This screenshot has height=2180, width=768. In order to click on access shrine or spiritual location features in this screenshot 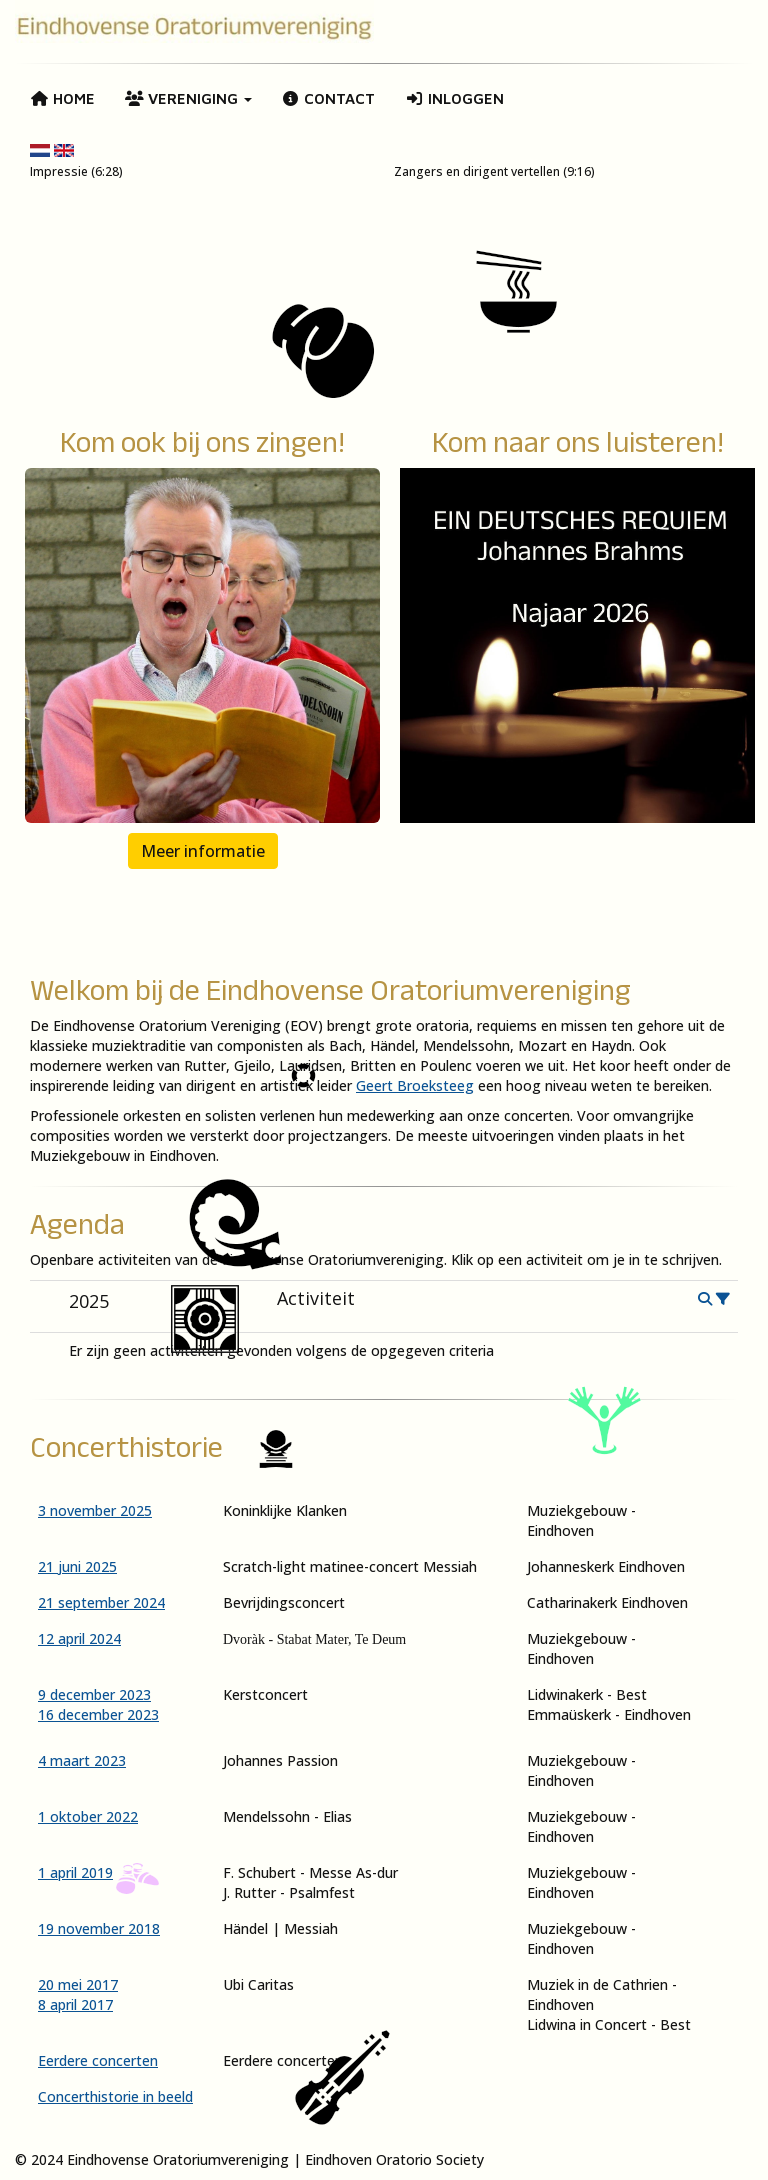, I will do `click(276, 1449)`.